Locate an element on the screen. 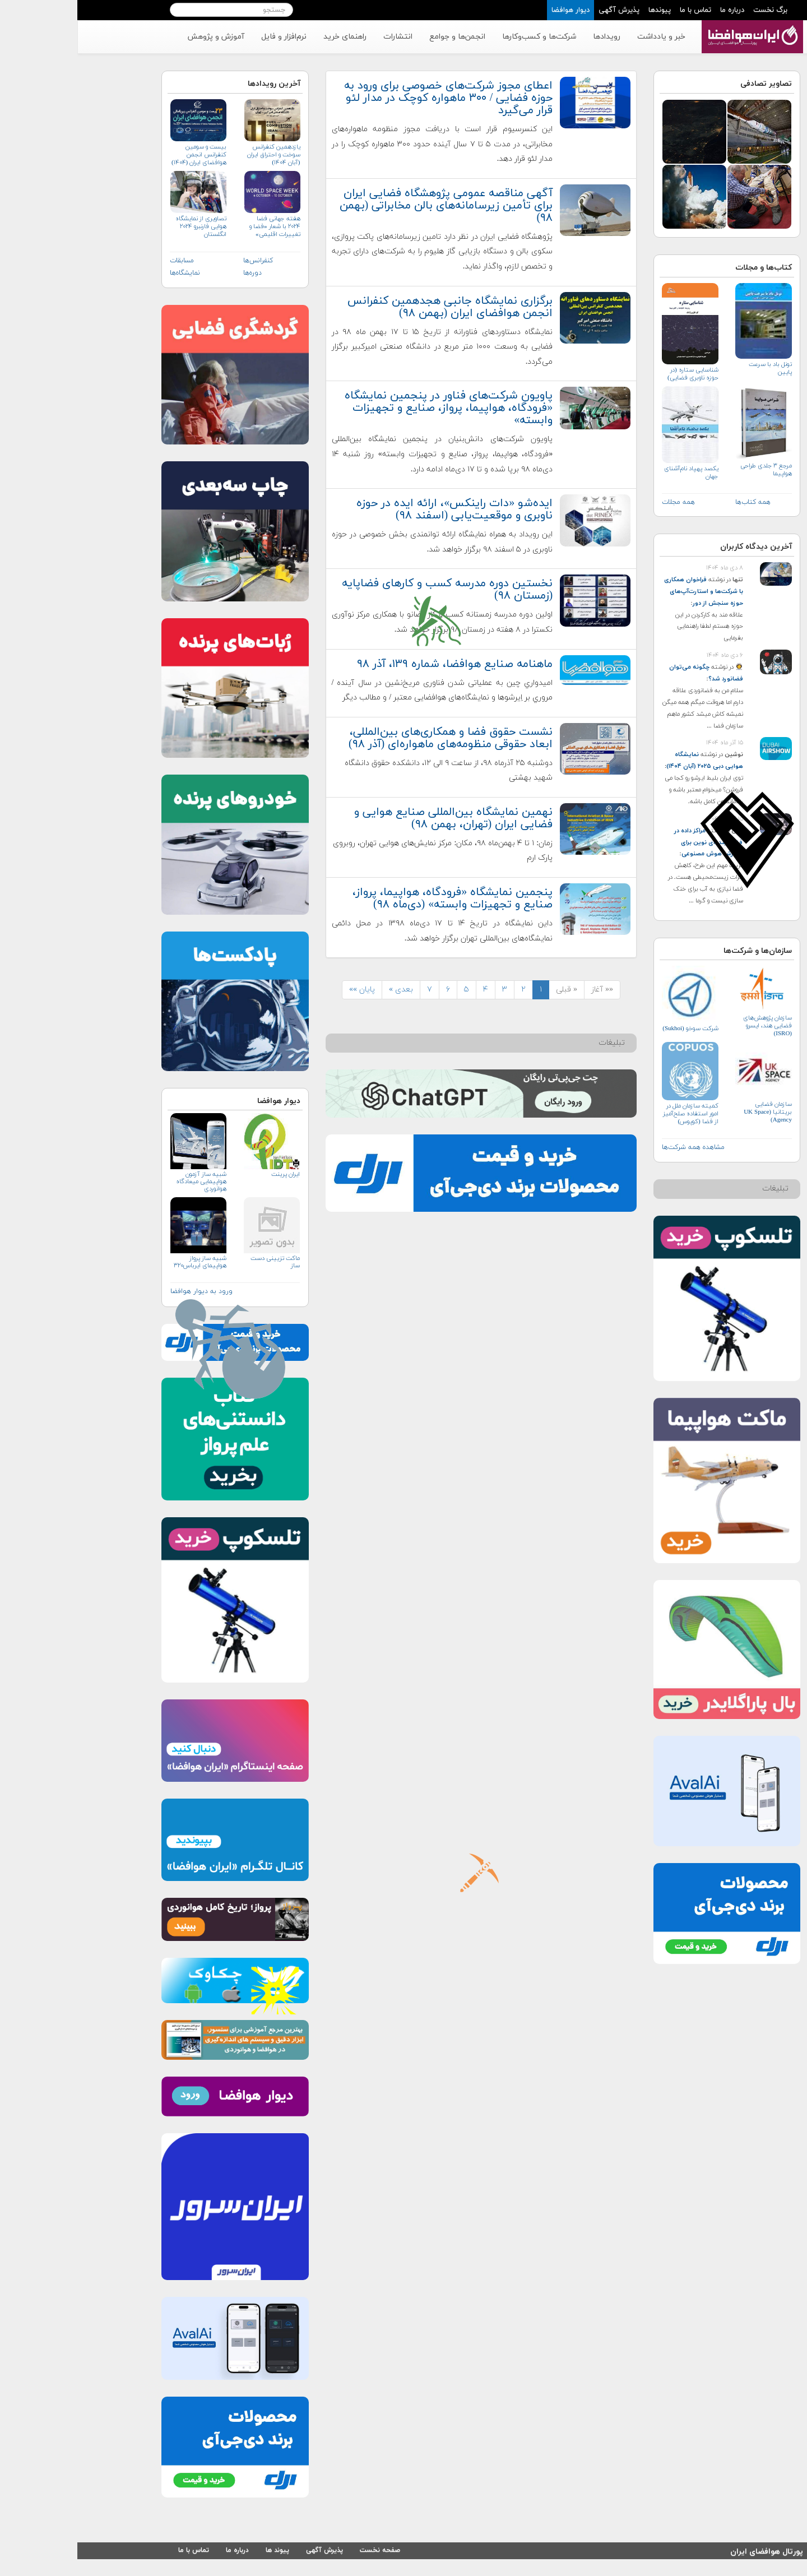 The image size is (807, 2576). indicates electrical or energy-based attack is located at coordinates (230, 1349).